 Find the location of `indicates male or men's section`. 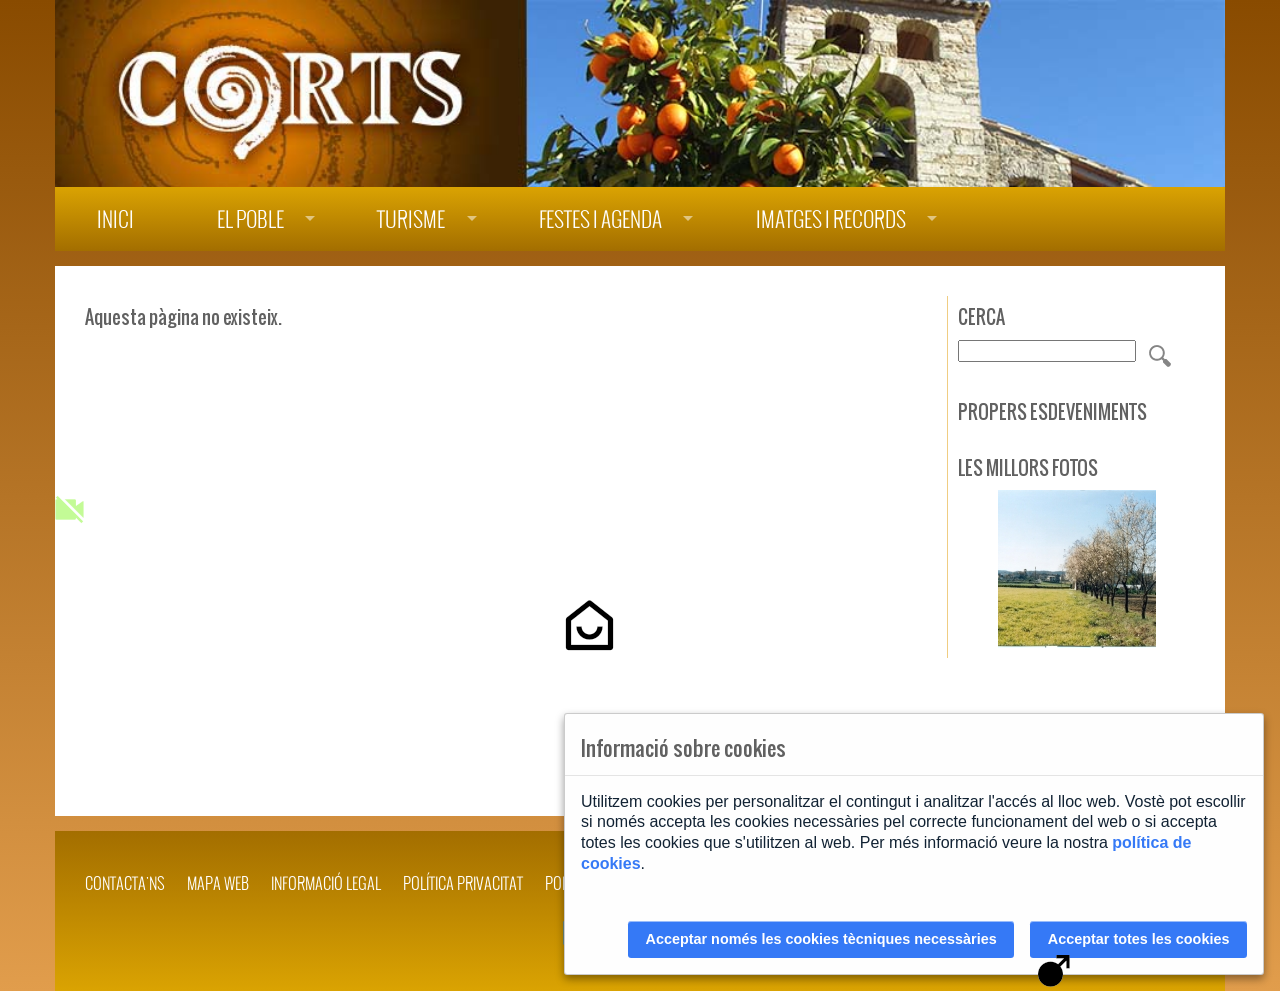

indicates male or men's section is located at coordinates (1053, 970).